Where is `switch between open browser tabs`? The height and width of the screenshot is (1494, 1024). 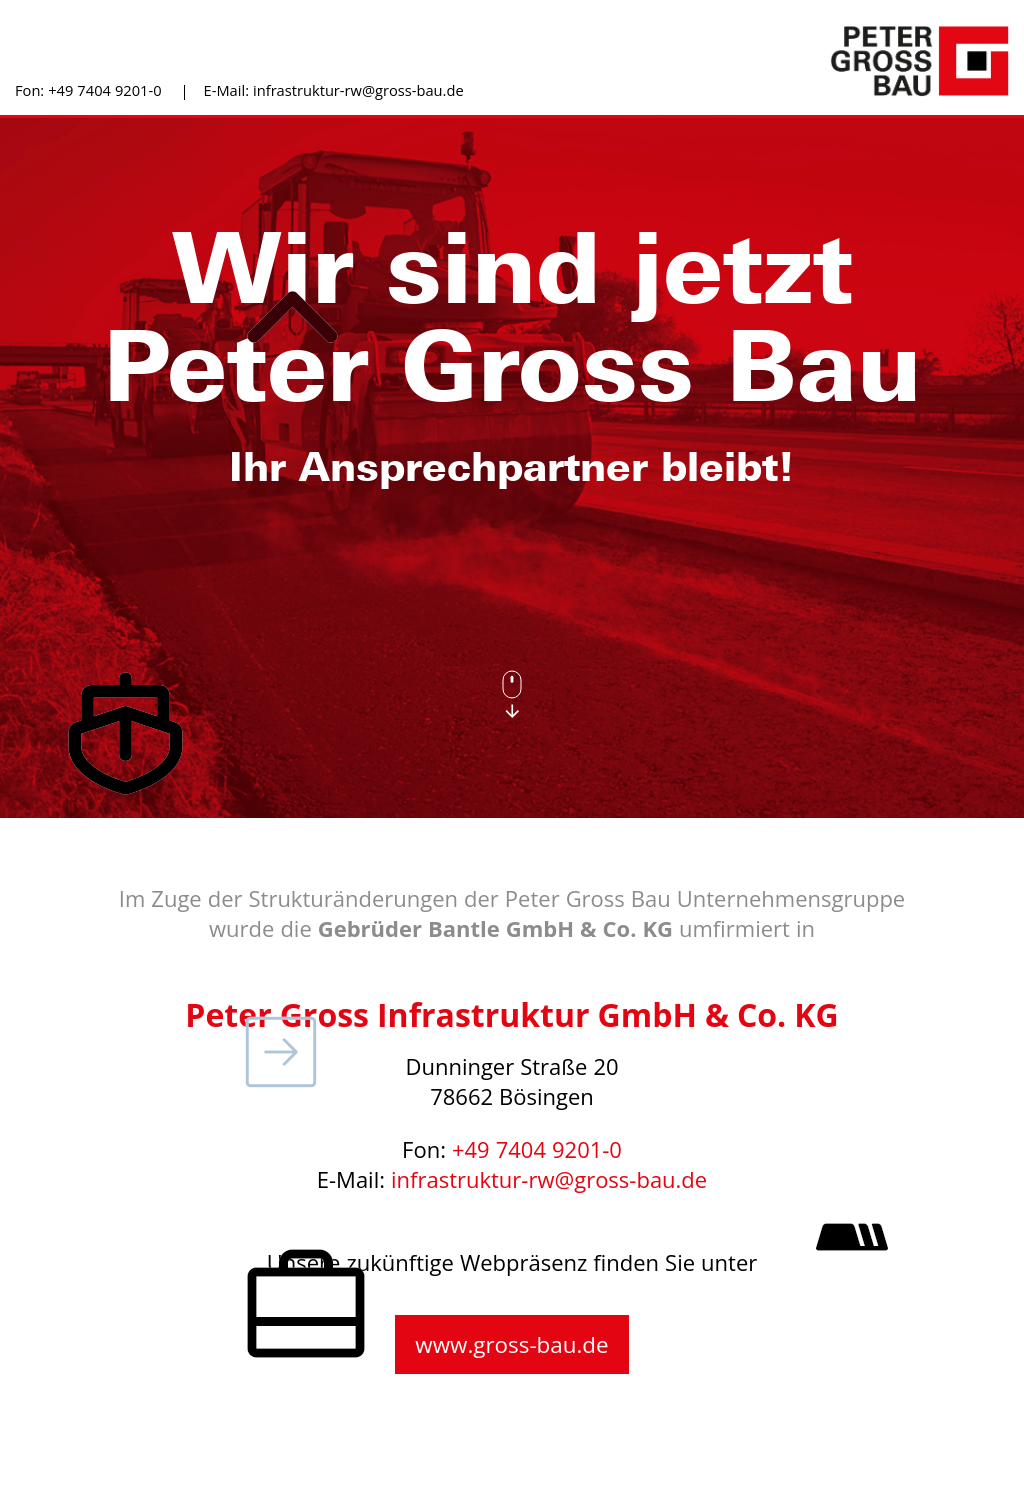 switch between open browser tabs is located at coordinates (852, 1237).